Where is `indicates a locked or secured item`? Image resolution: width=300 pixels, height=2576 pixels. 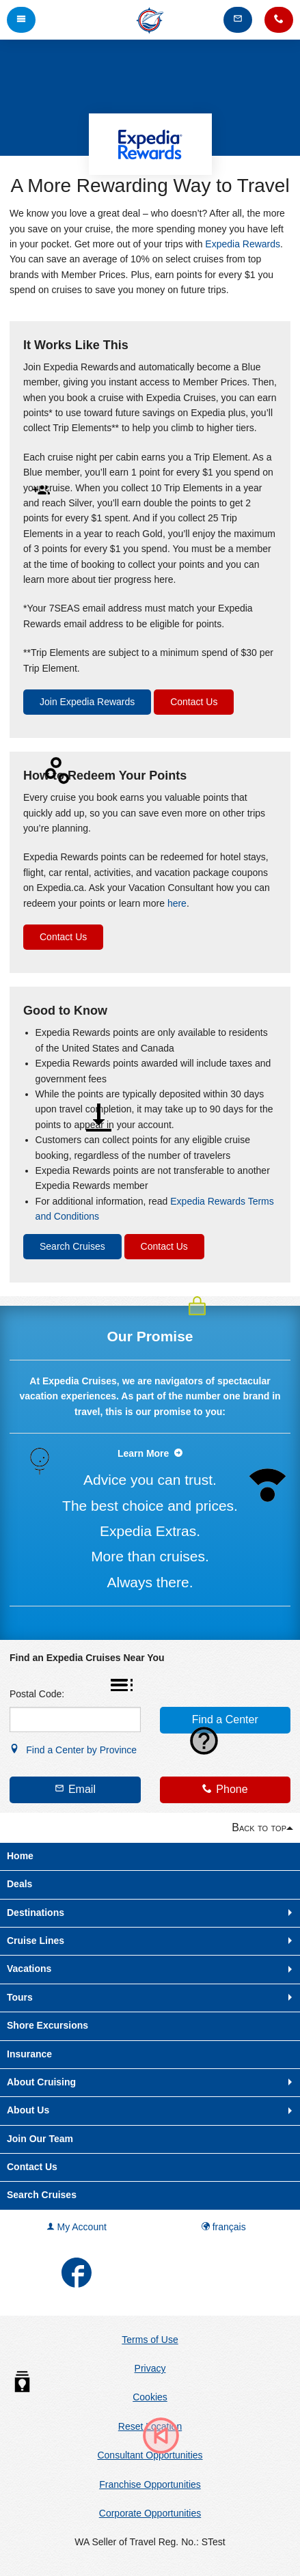
indicates a locked or secured item is located at coordinates (197, 1306).